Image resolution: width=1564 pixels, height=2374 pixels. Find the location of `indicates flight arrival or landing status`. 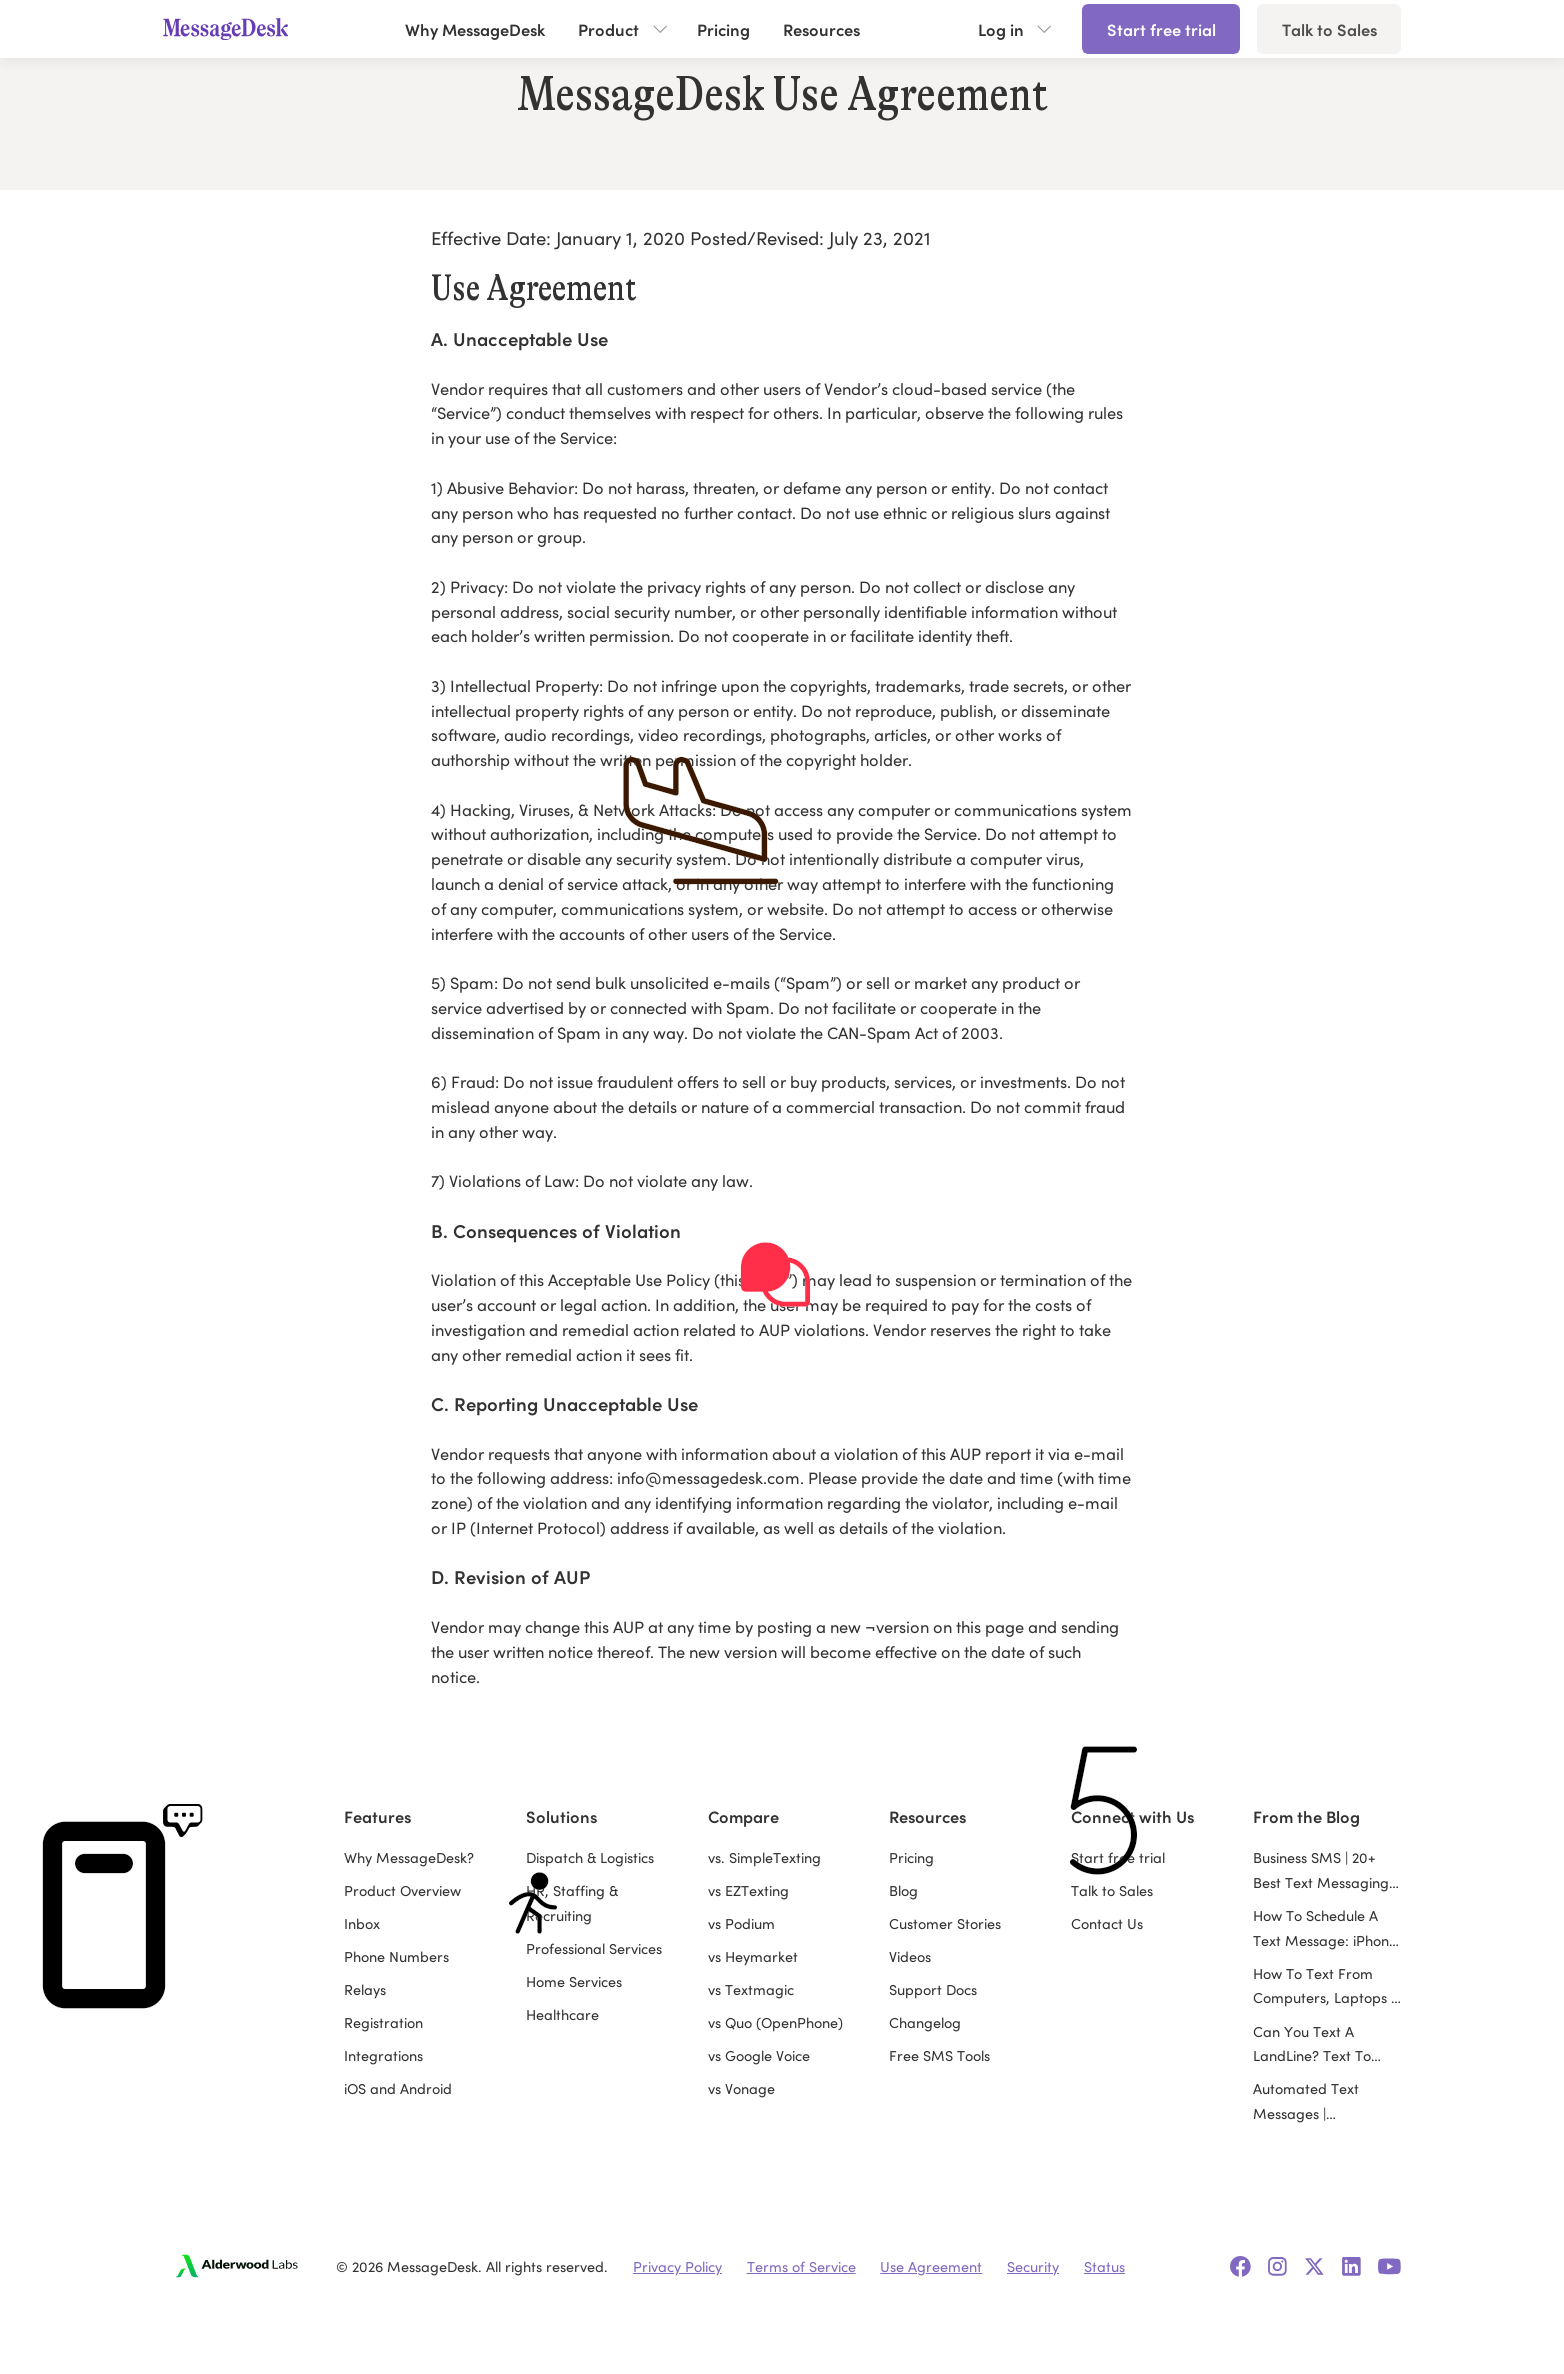

indicates flight arrival or landing status is located at coordinates (692, 820).